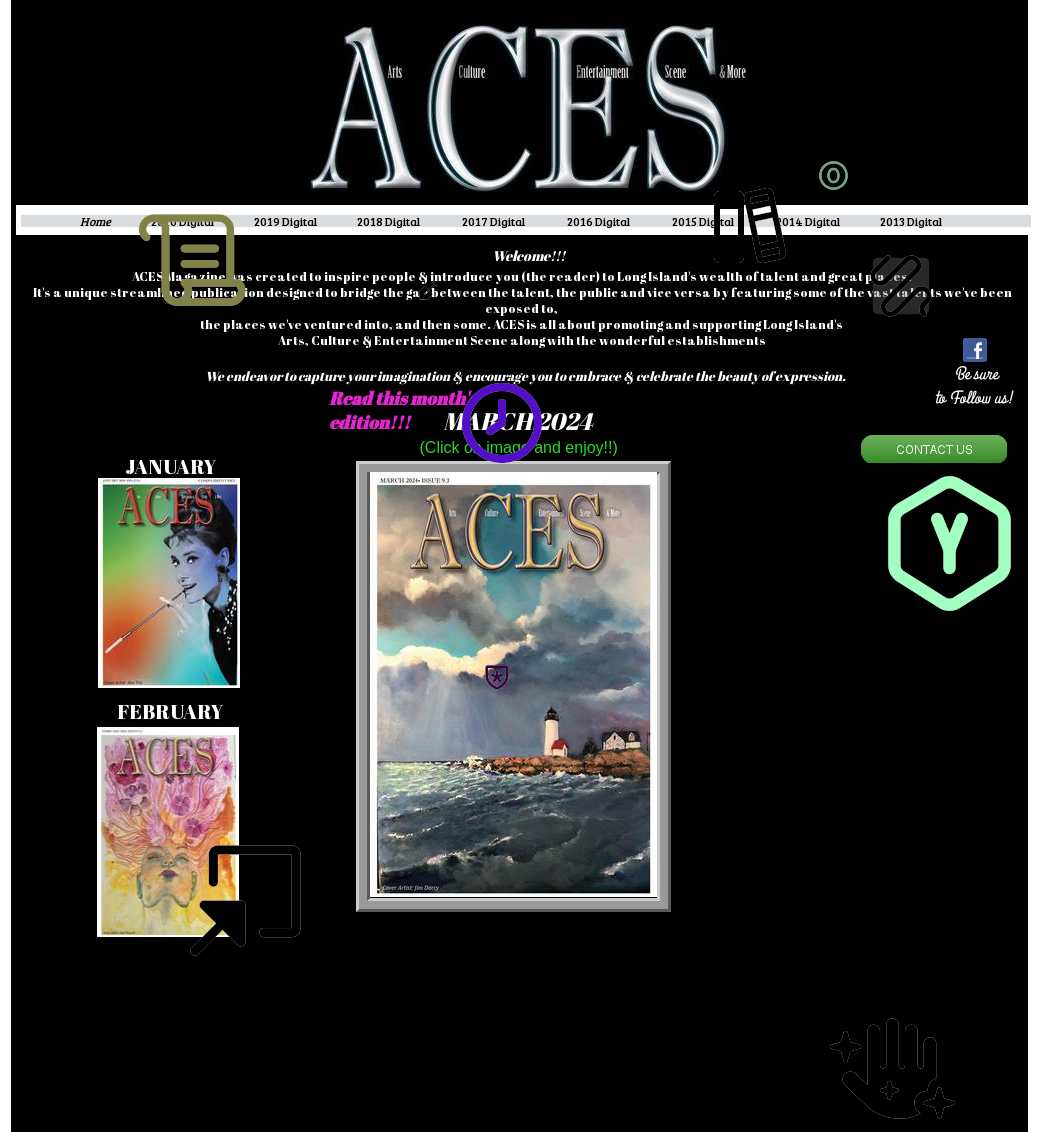  I want to click on access your library or book collection, so click(747, 227).